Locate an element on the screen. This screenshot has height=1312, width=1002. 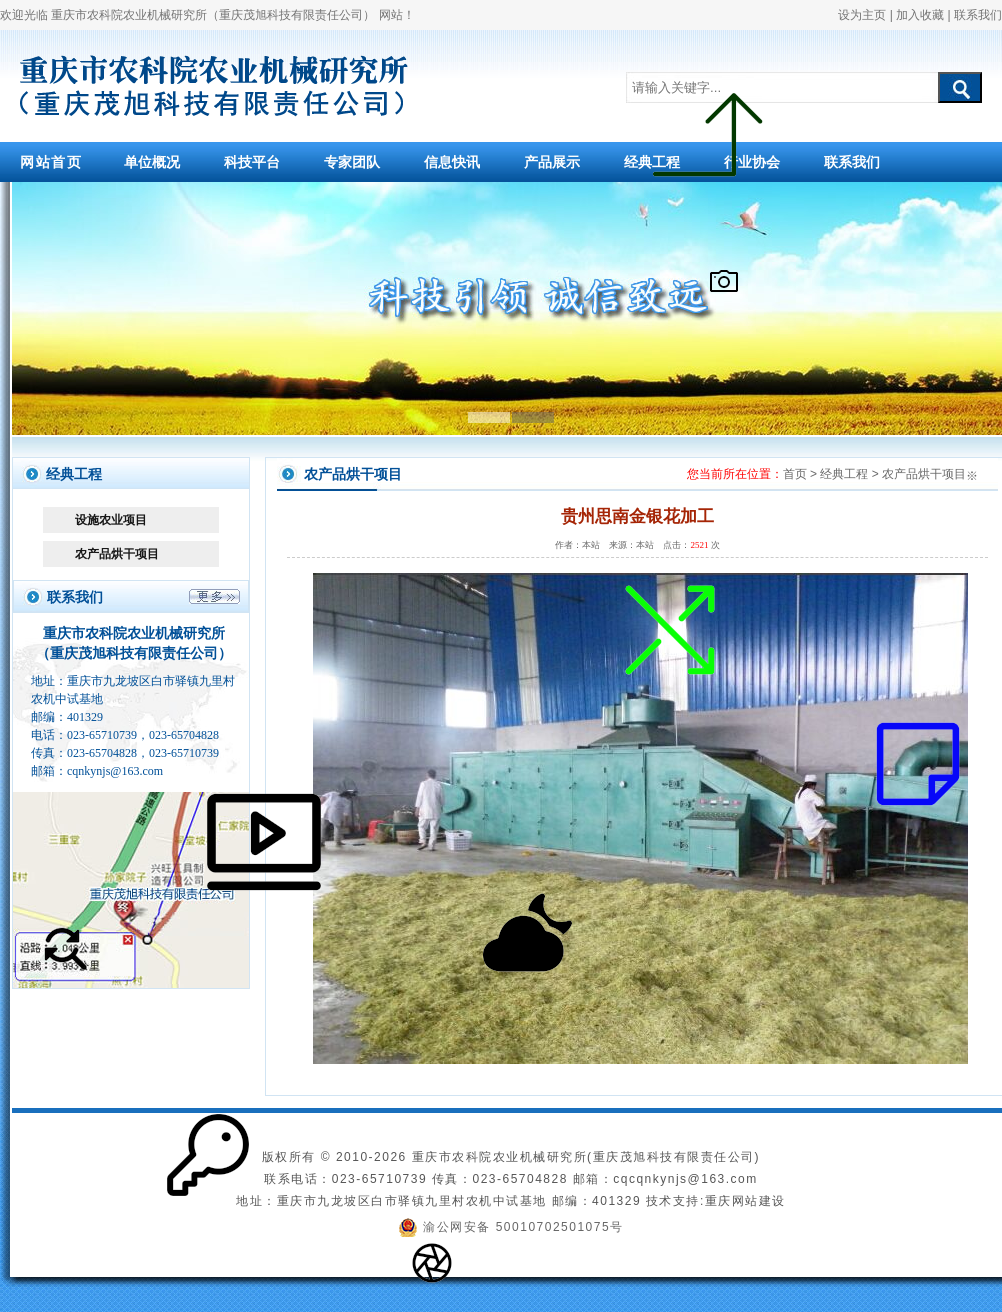
create a new note is located at coordinates (918, 764).